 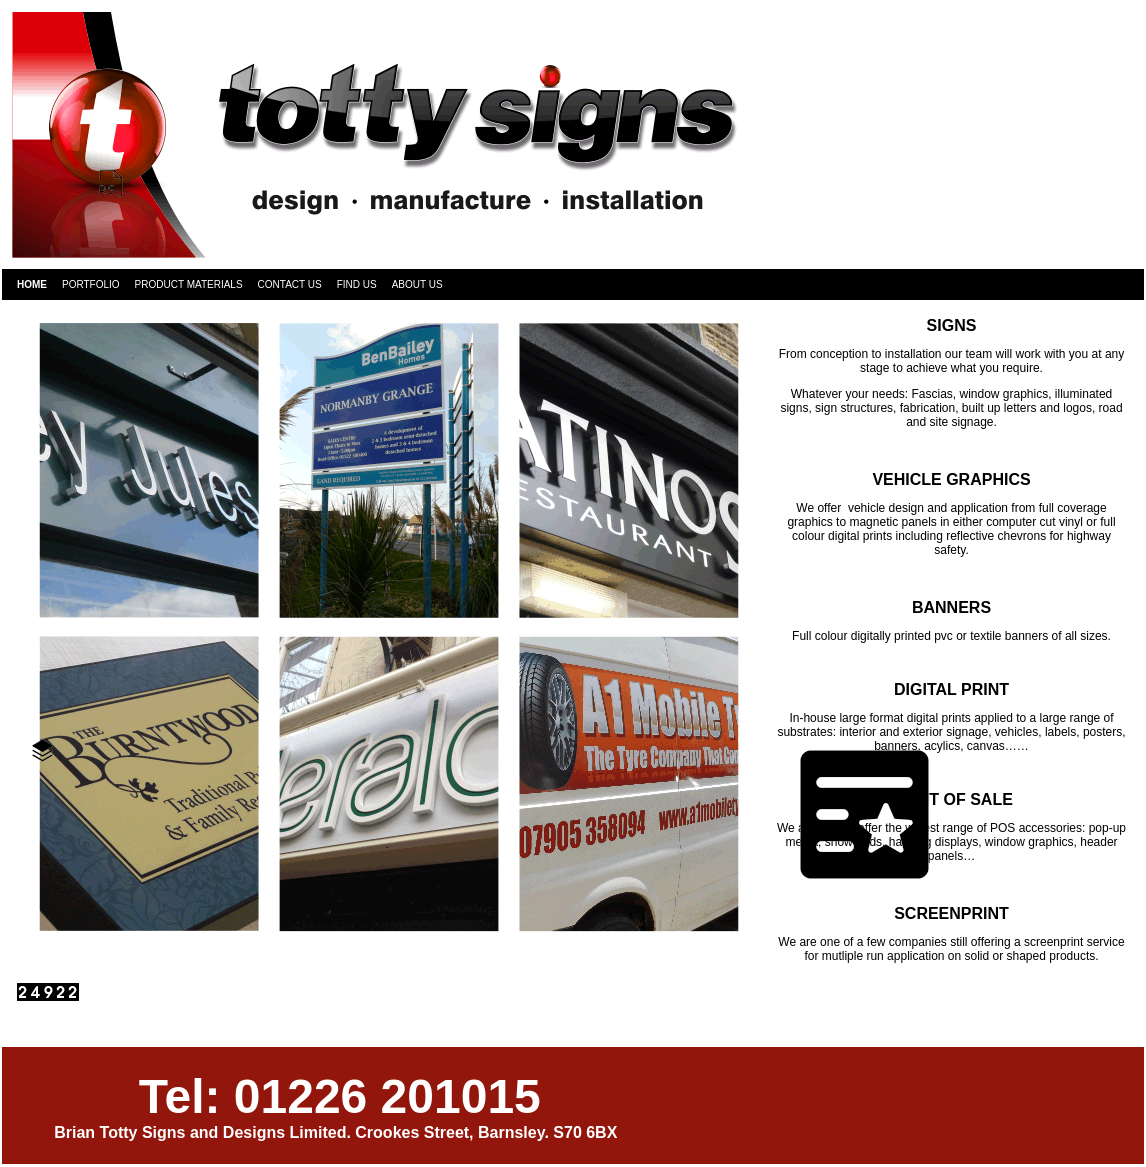 What do you see at coordinates (864, 814) in the screenshot?
I see `view your favorites list` at bounding box center [864, 814].